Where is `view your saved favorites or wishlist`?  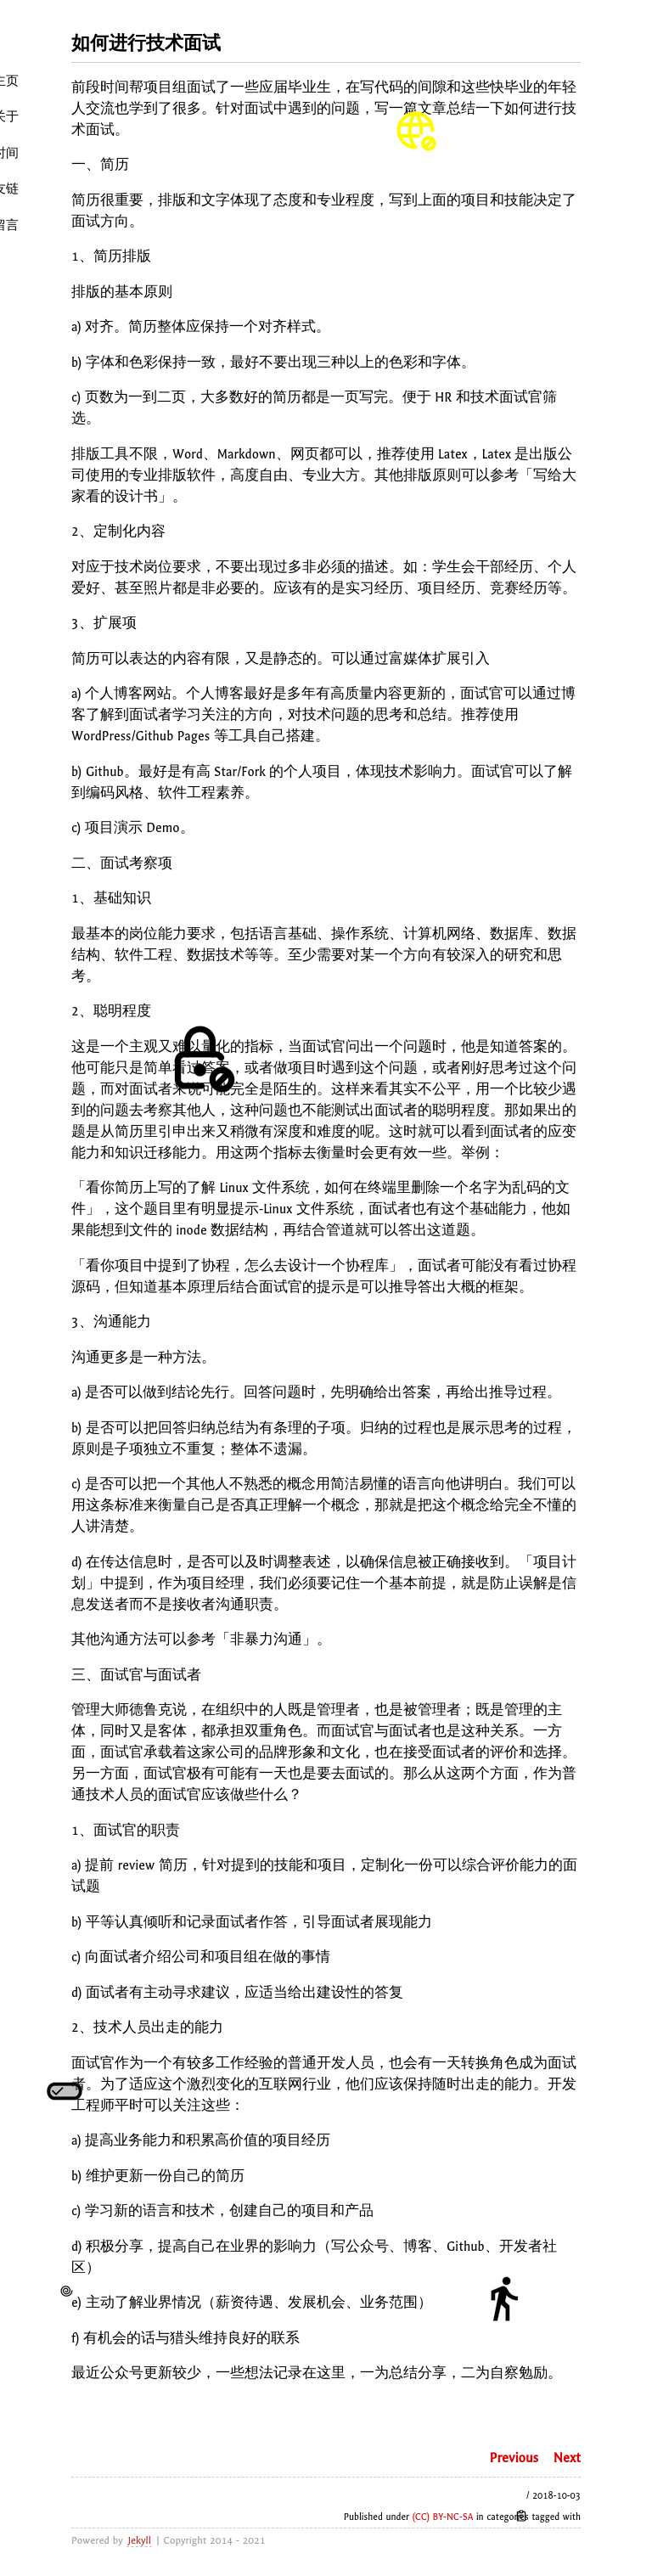
view your saved favorites or wishlist is located at coordinates (521, 2516).